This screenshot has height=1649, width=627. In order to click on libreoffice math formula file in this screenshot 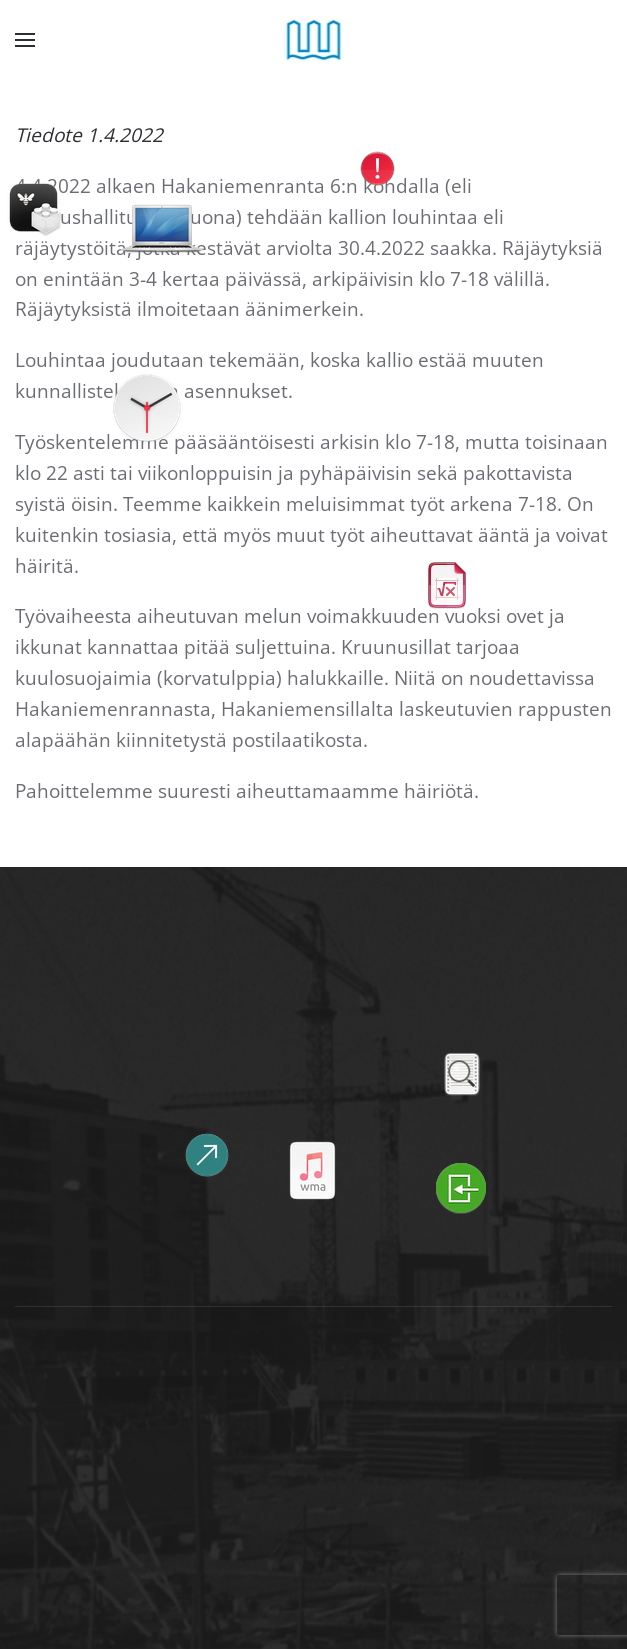, I will do `click(447, 585)`.